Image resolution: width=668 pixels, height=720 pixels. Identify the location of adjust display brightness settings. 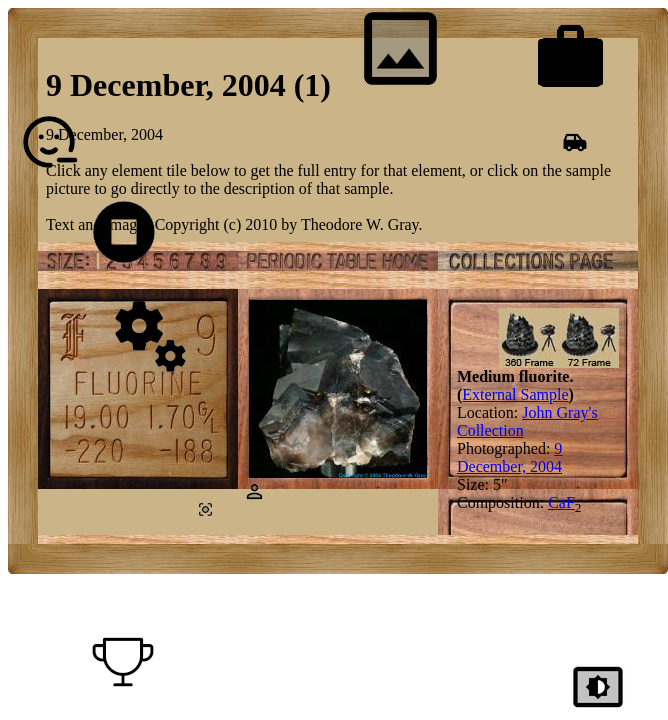
(598, 687).